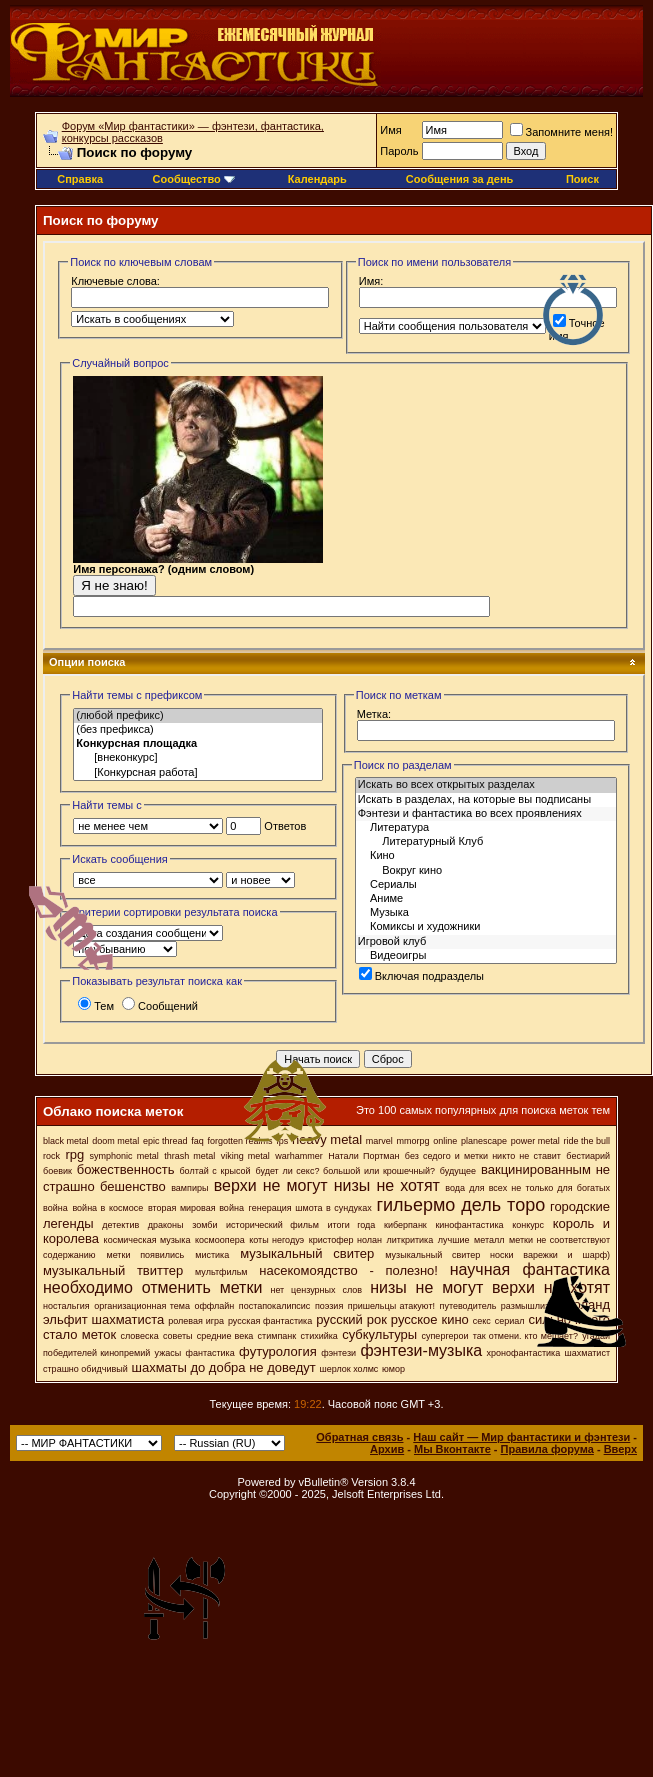 The width and height of the screenshot is (653, 1777). I want to click on activate thunder or lightning ability, so click(71, 928).